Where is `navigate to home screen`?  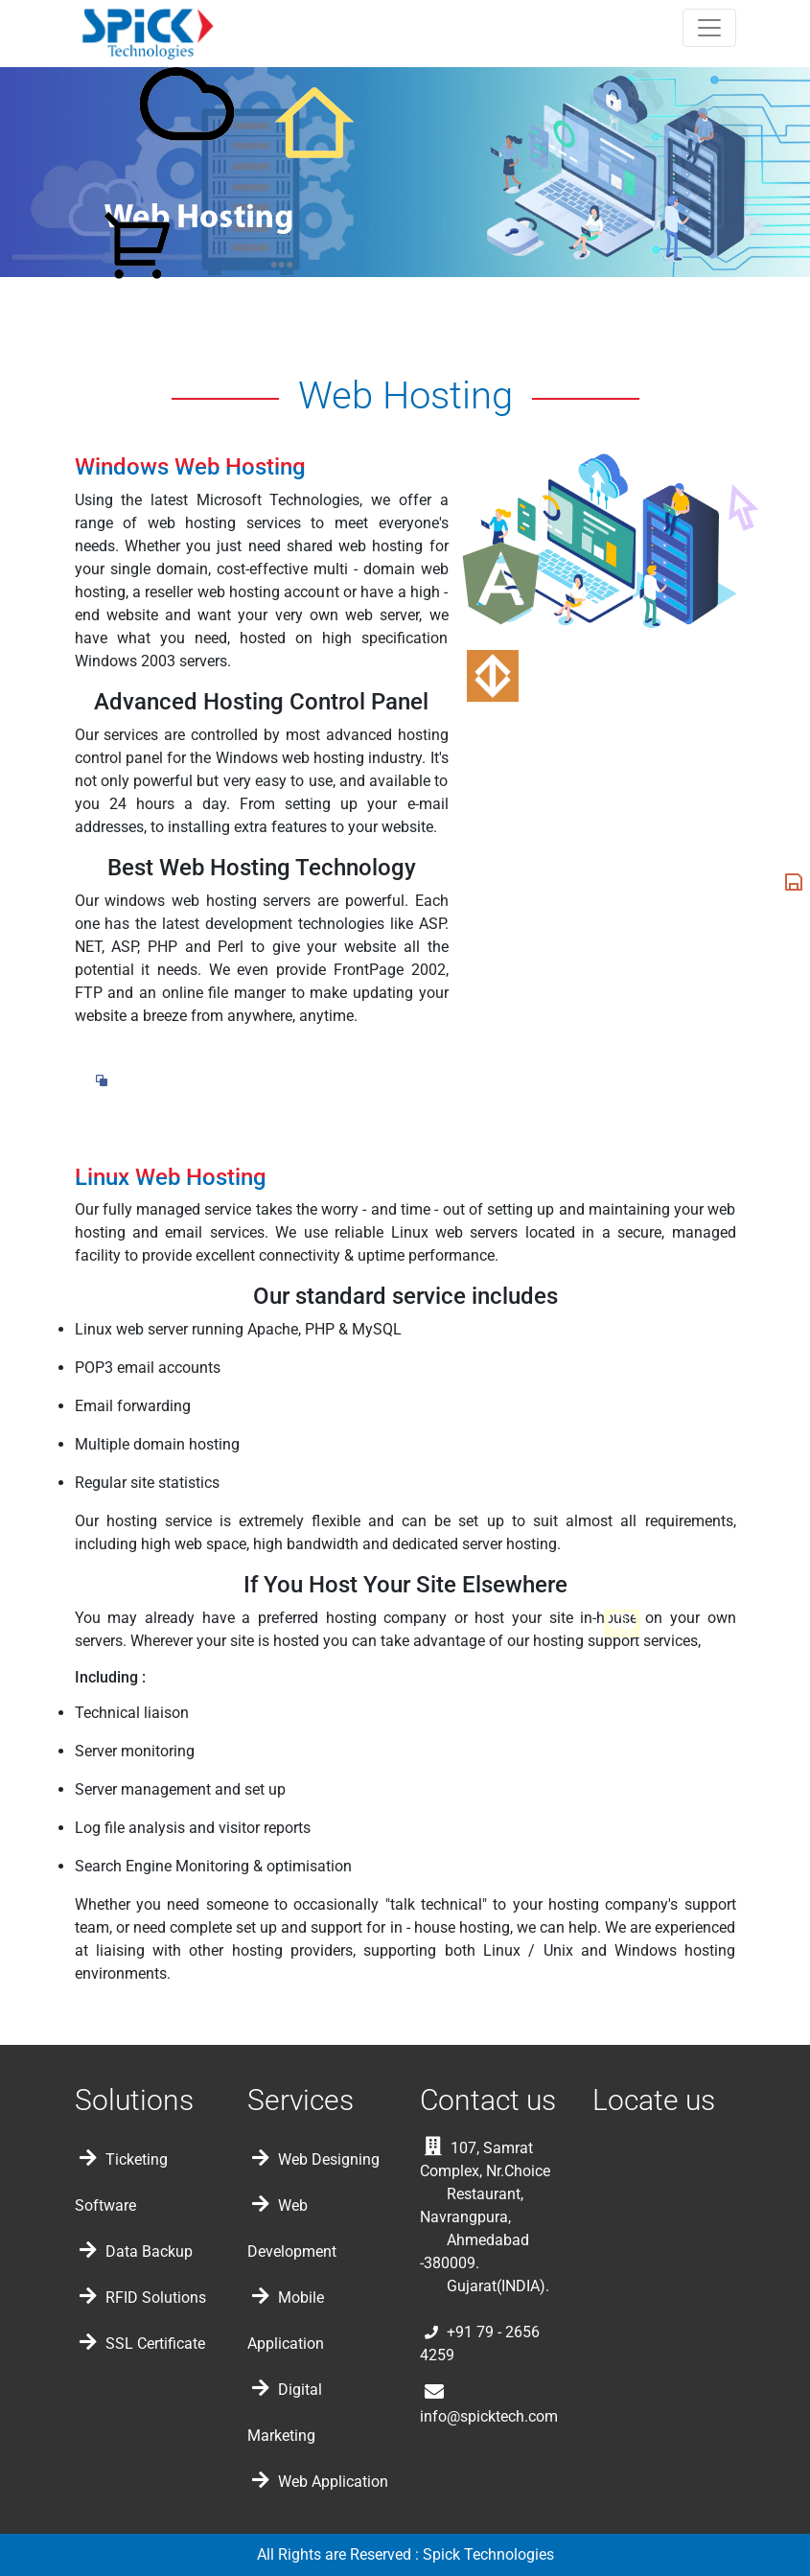
navigate to home screen is located at coordinates (314, 126).